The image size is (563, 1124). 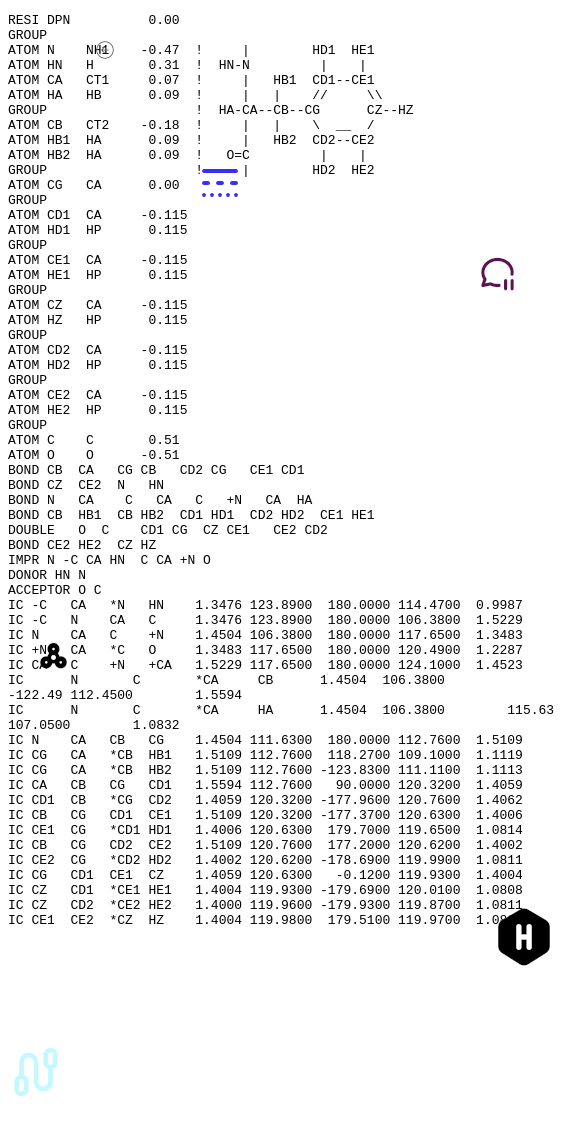 I want to click on access help or documentation, so click(x=524, y=937).